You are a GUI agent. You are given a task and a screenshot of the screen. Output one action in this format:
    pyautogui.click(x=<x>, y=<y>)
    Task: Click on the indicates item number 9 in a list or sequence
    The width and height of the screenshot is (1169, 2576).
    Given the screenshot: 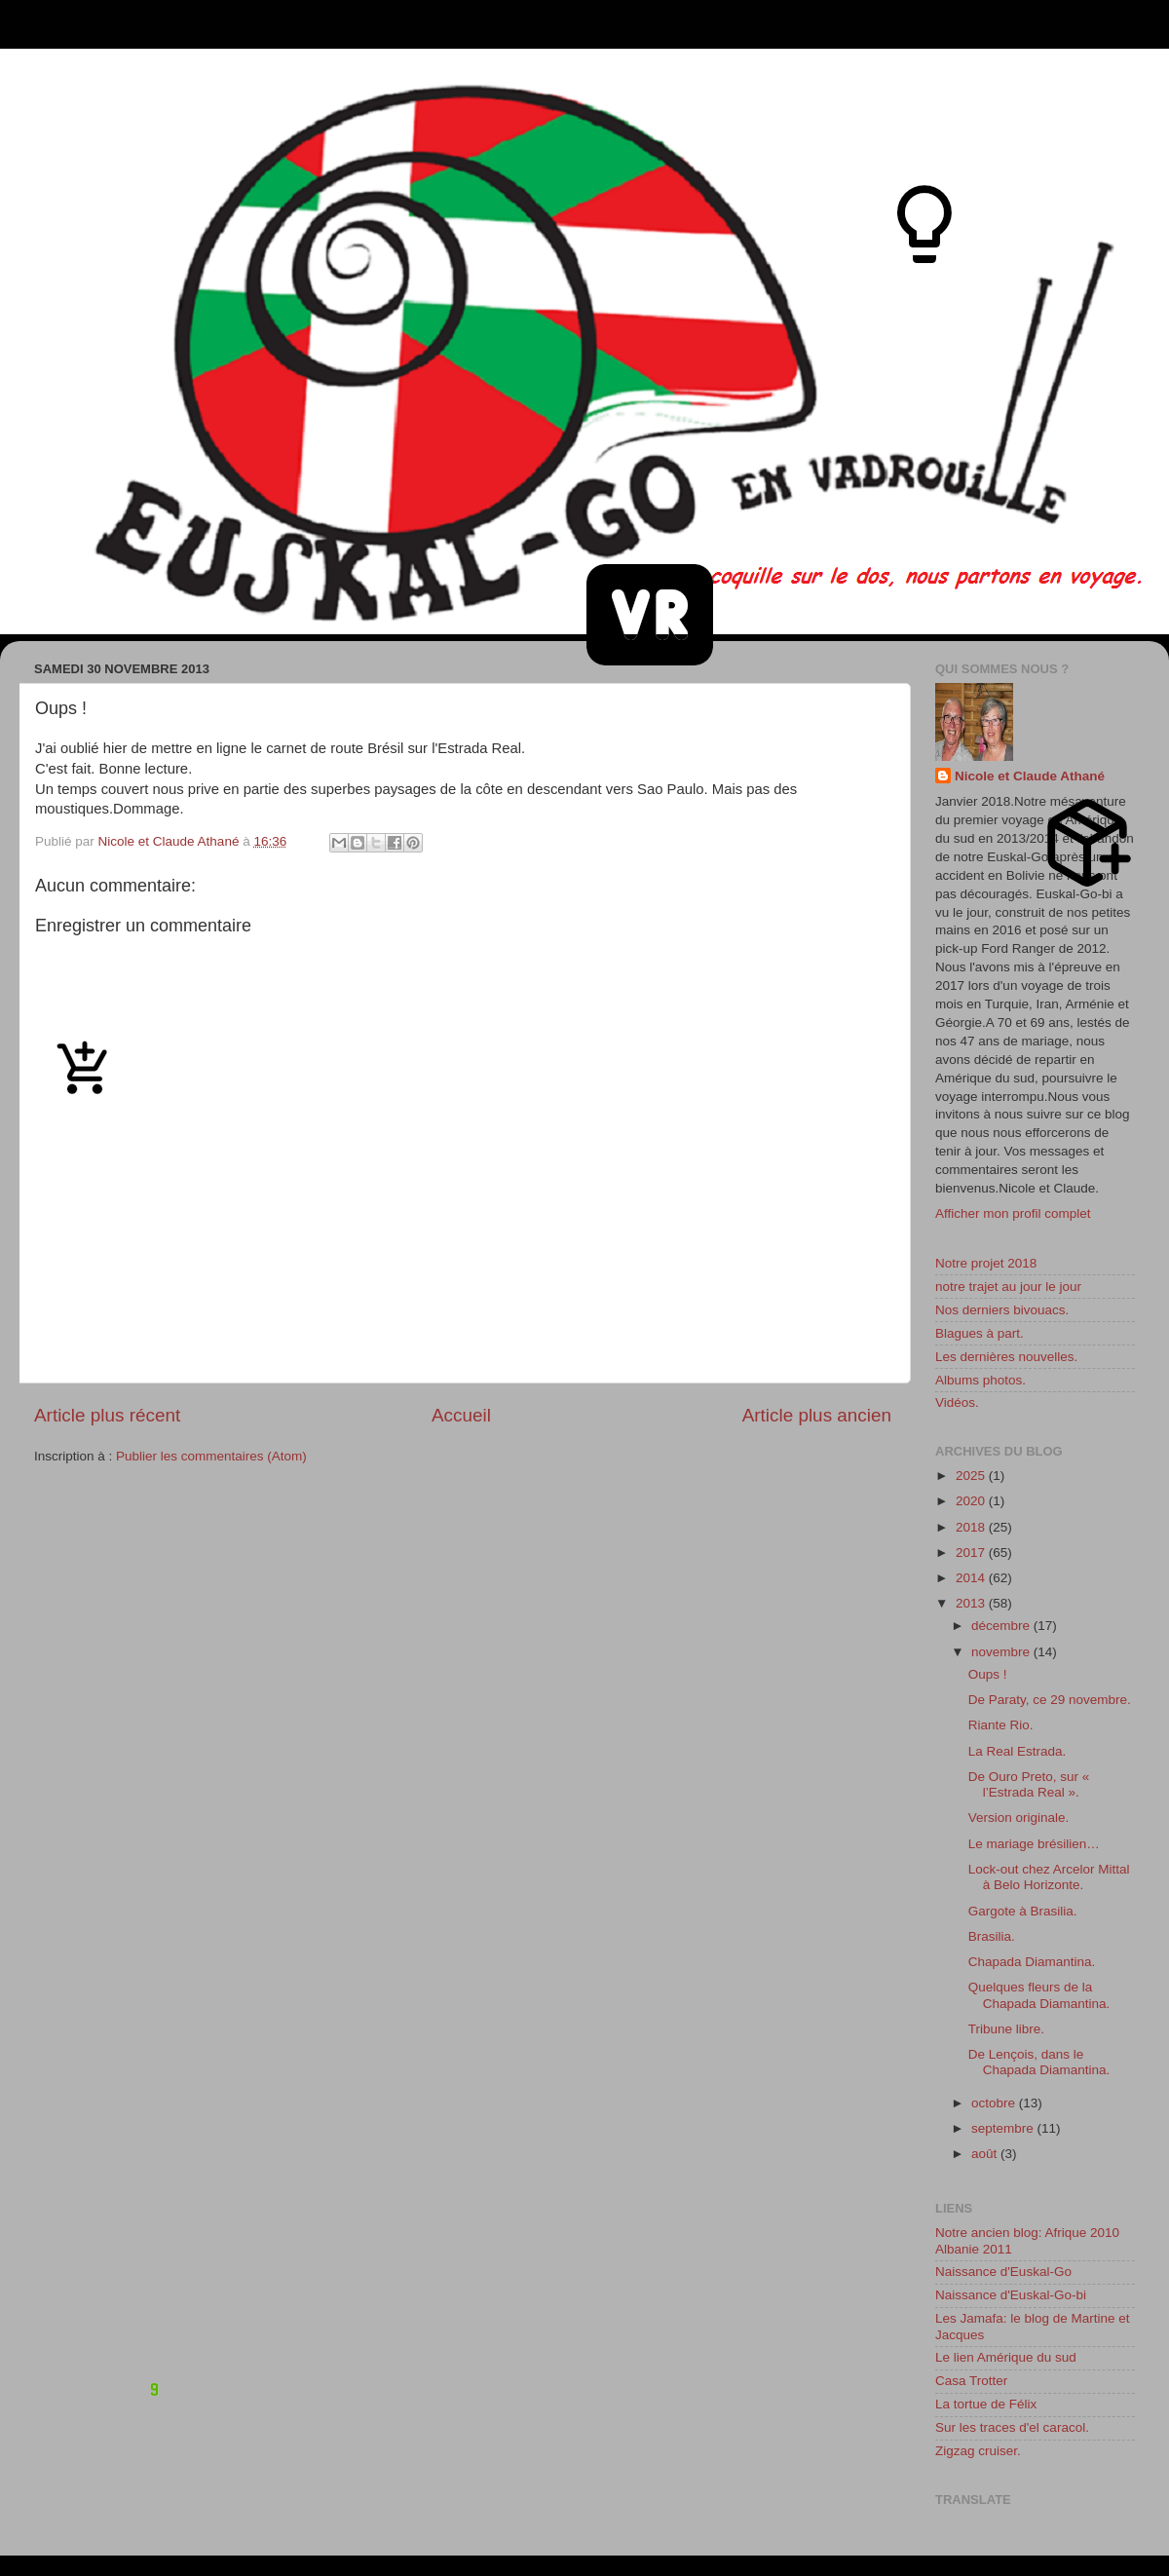 What is the action you would take?
    pyautogui.click(x=154, y=2389)
    